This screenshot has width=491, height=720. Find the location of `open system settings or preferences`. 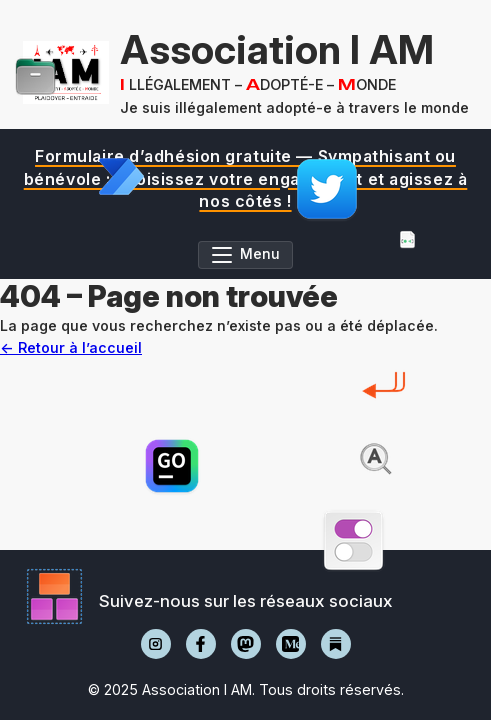

open system settings or preferences is located at coordinates (353, 540).